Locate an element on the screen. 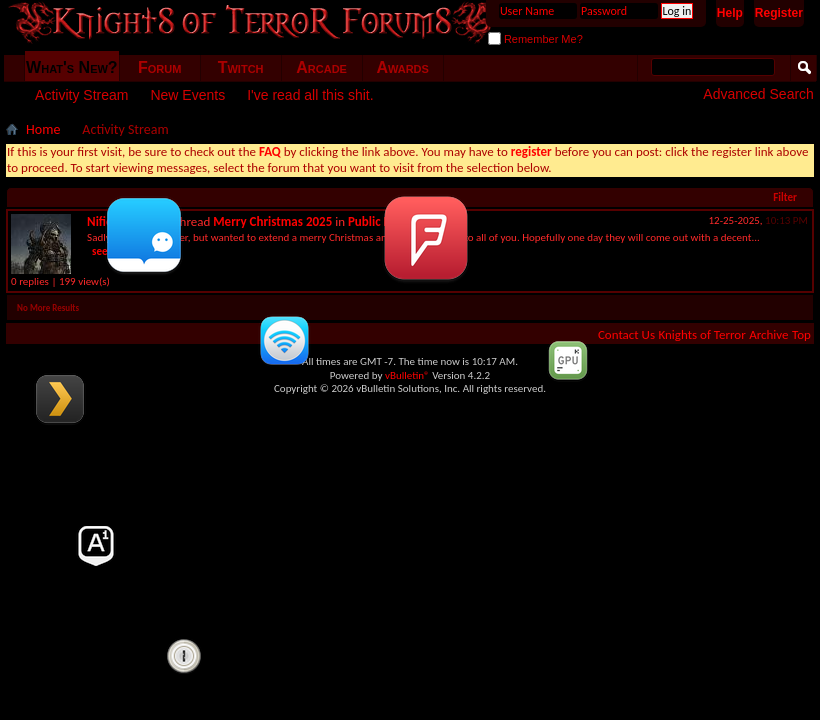 The image size is (820, 720). indicates active keyboard input mode is located at coordinates (96, 546).